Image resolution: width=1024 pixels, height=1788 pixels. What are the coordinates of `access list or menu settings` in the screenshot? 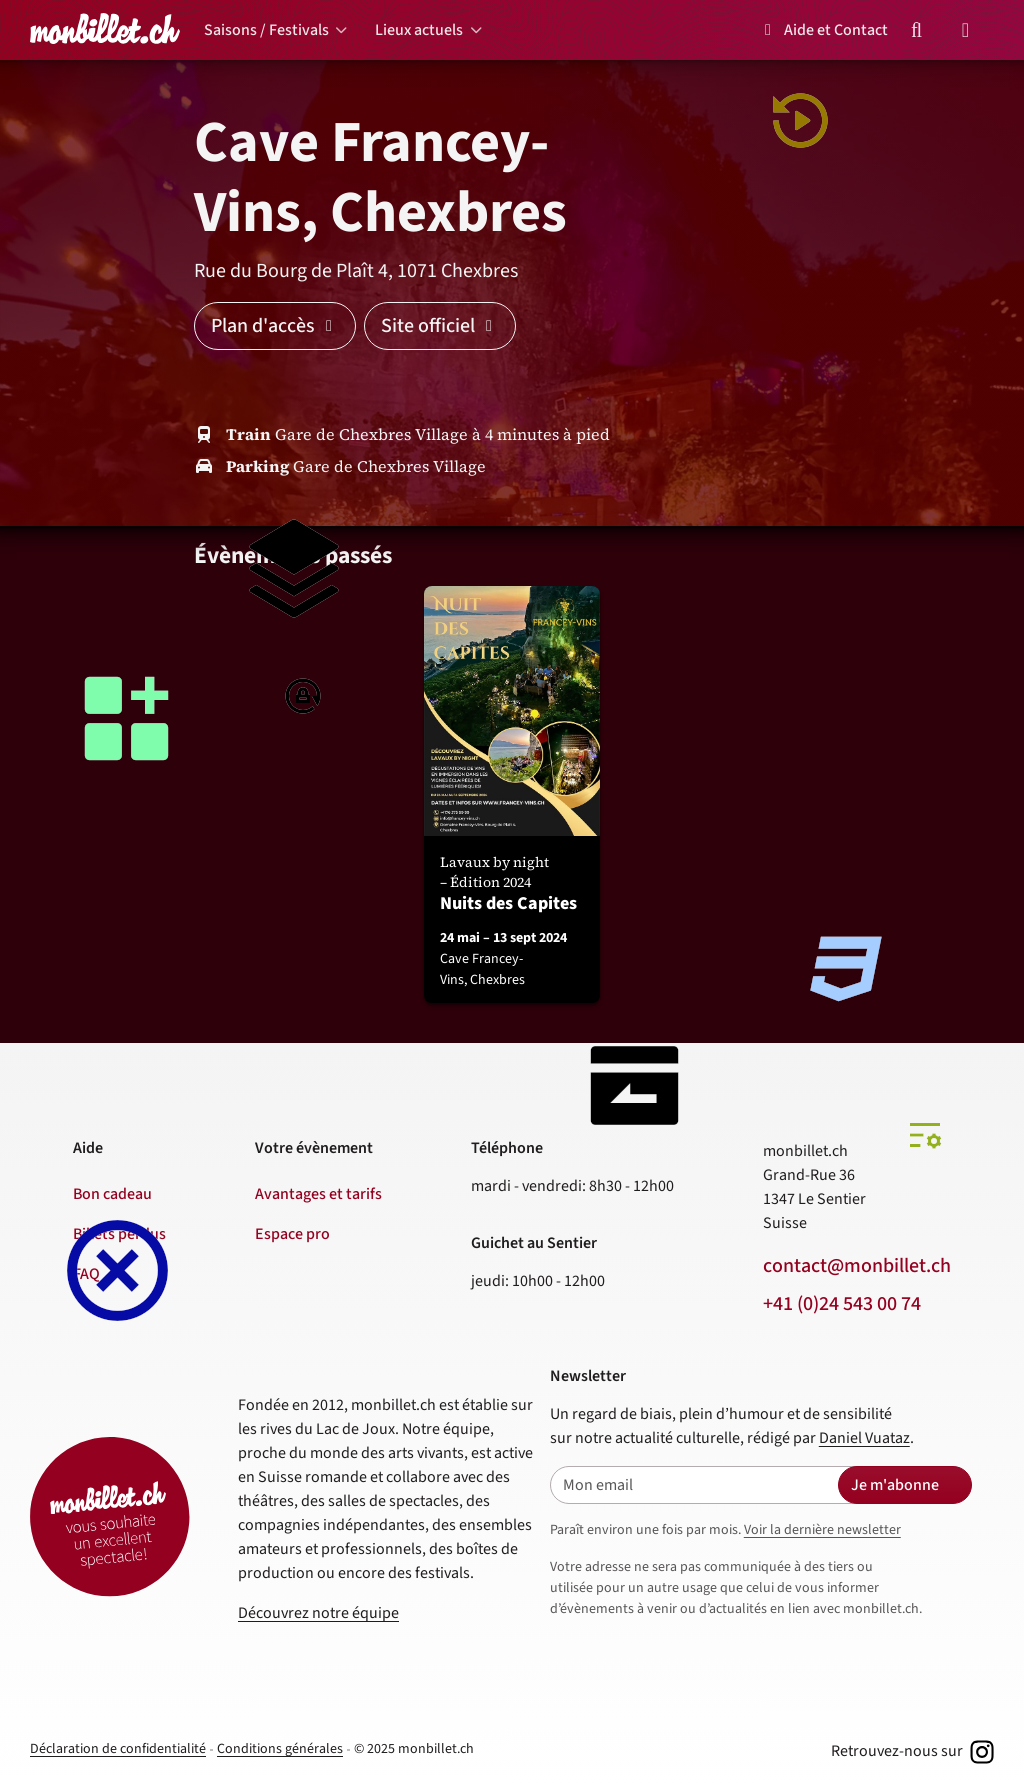 It's located at (925, 1135).